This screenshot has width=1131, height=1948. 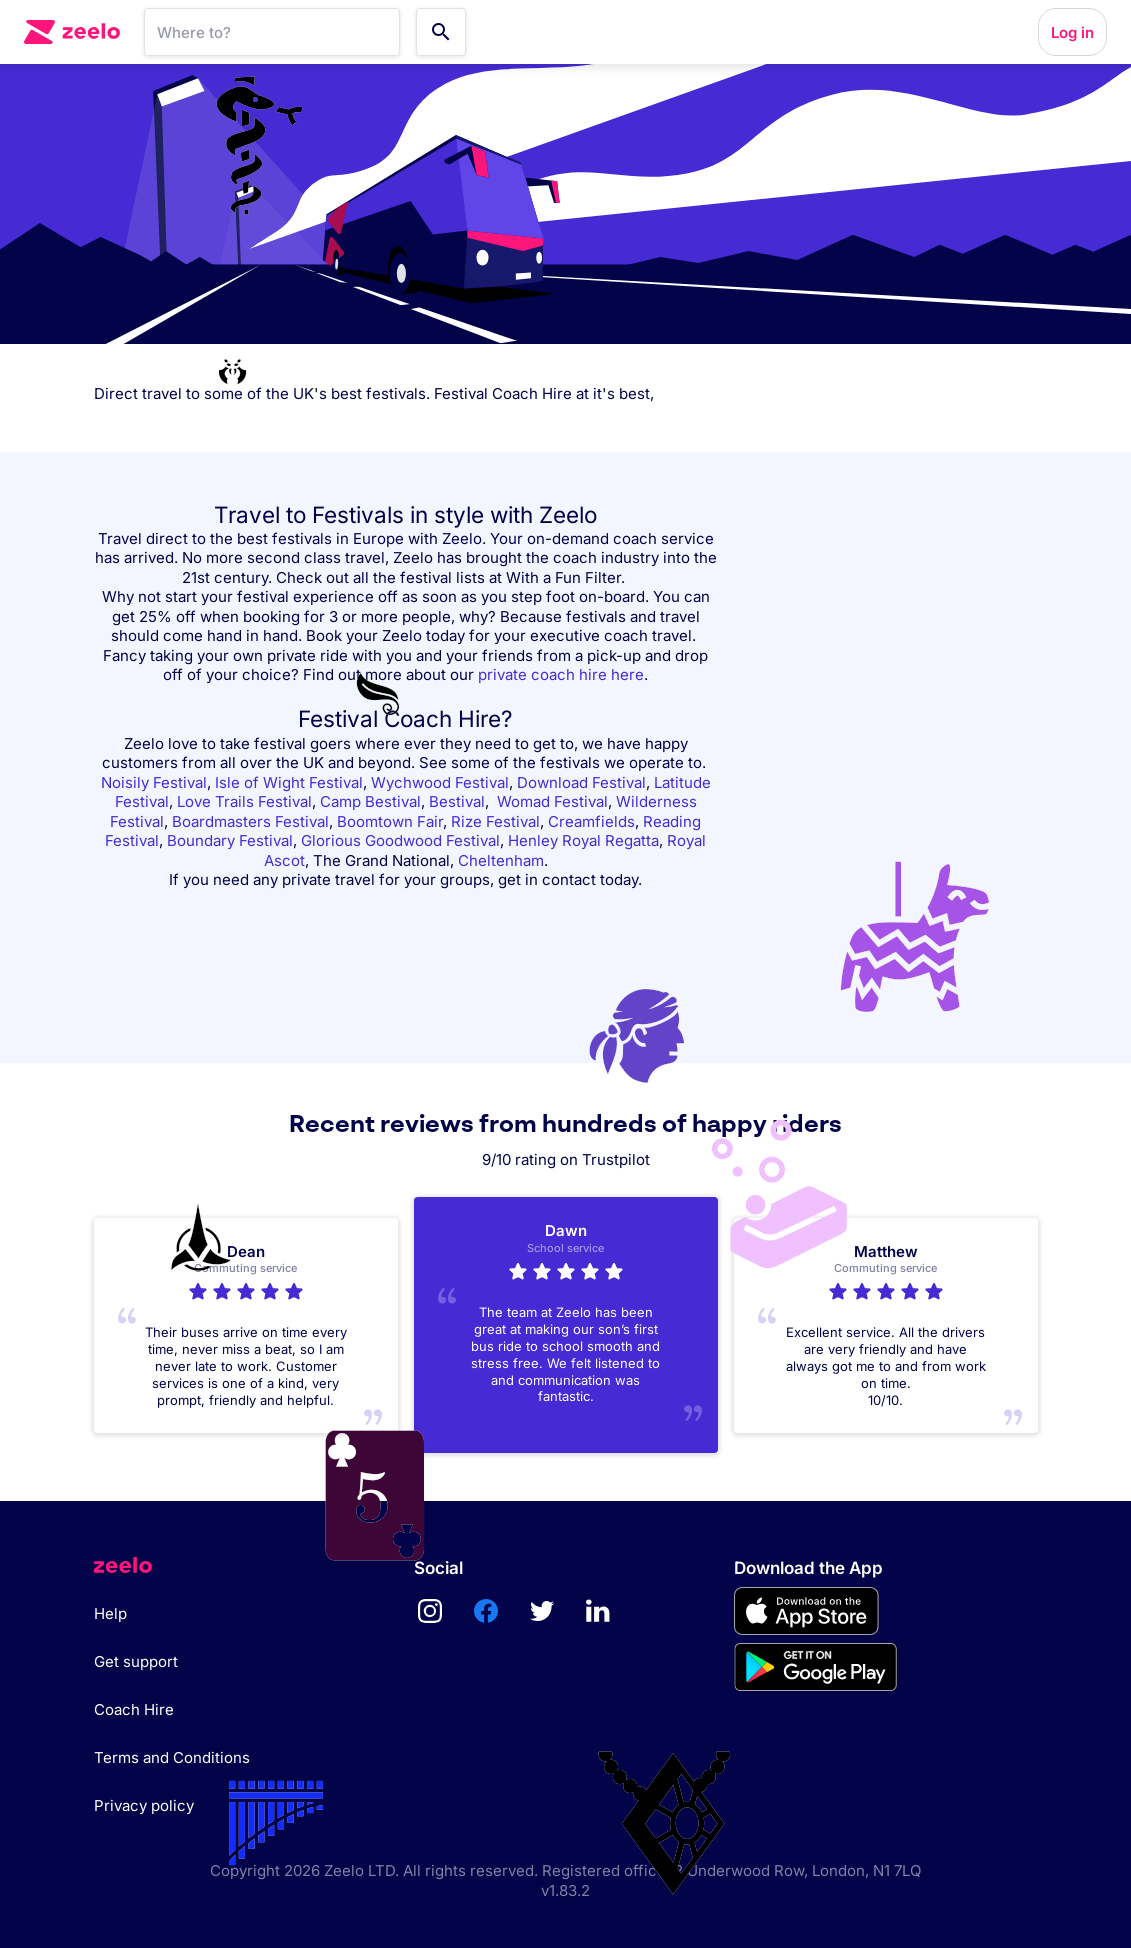 What do you see at coordinates (668, 1823) in the screenshot?
I see `view equipped jewelry or accessories` at bounding box center [668, 1823].